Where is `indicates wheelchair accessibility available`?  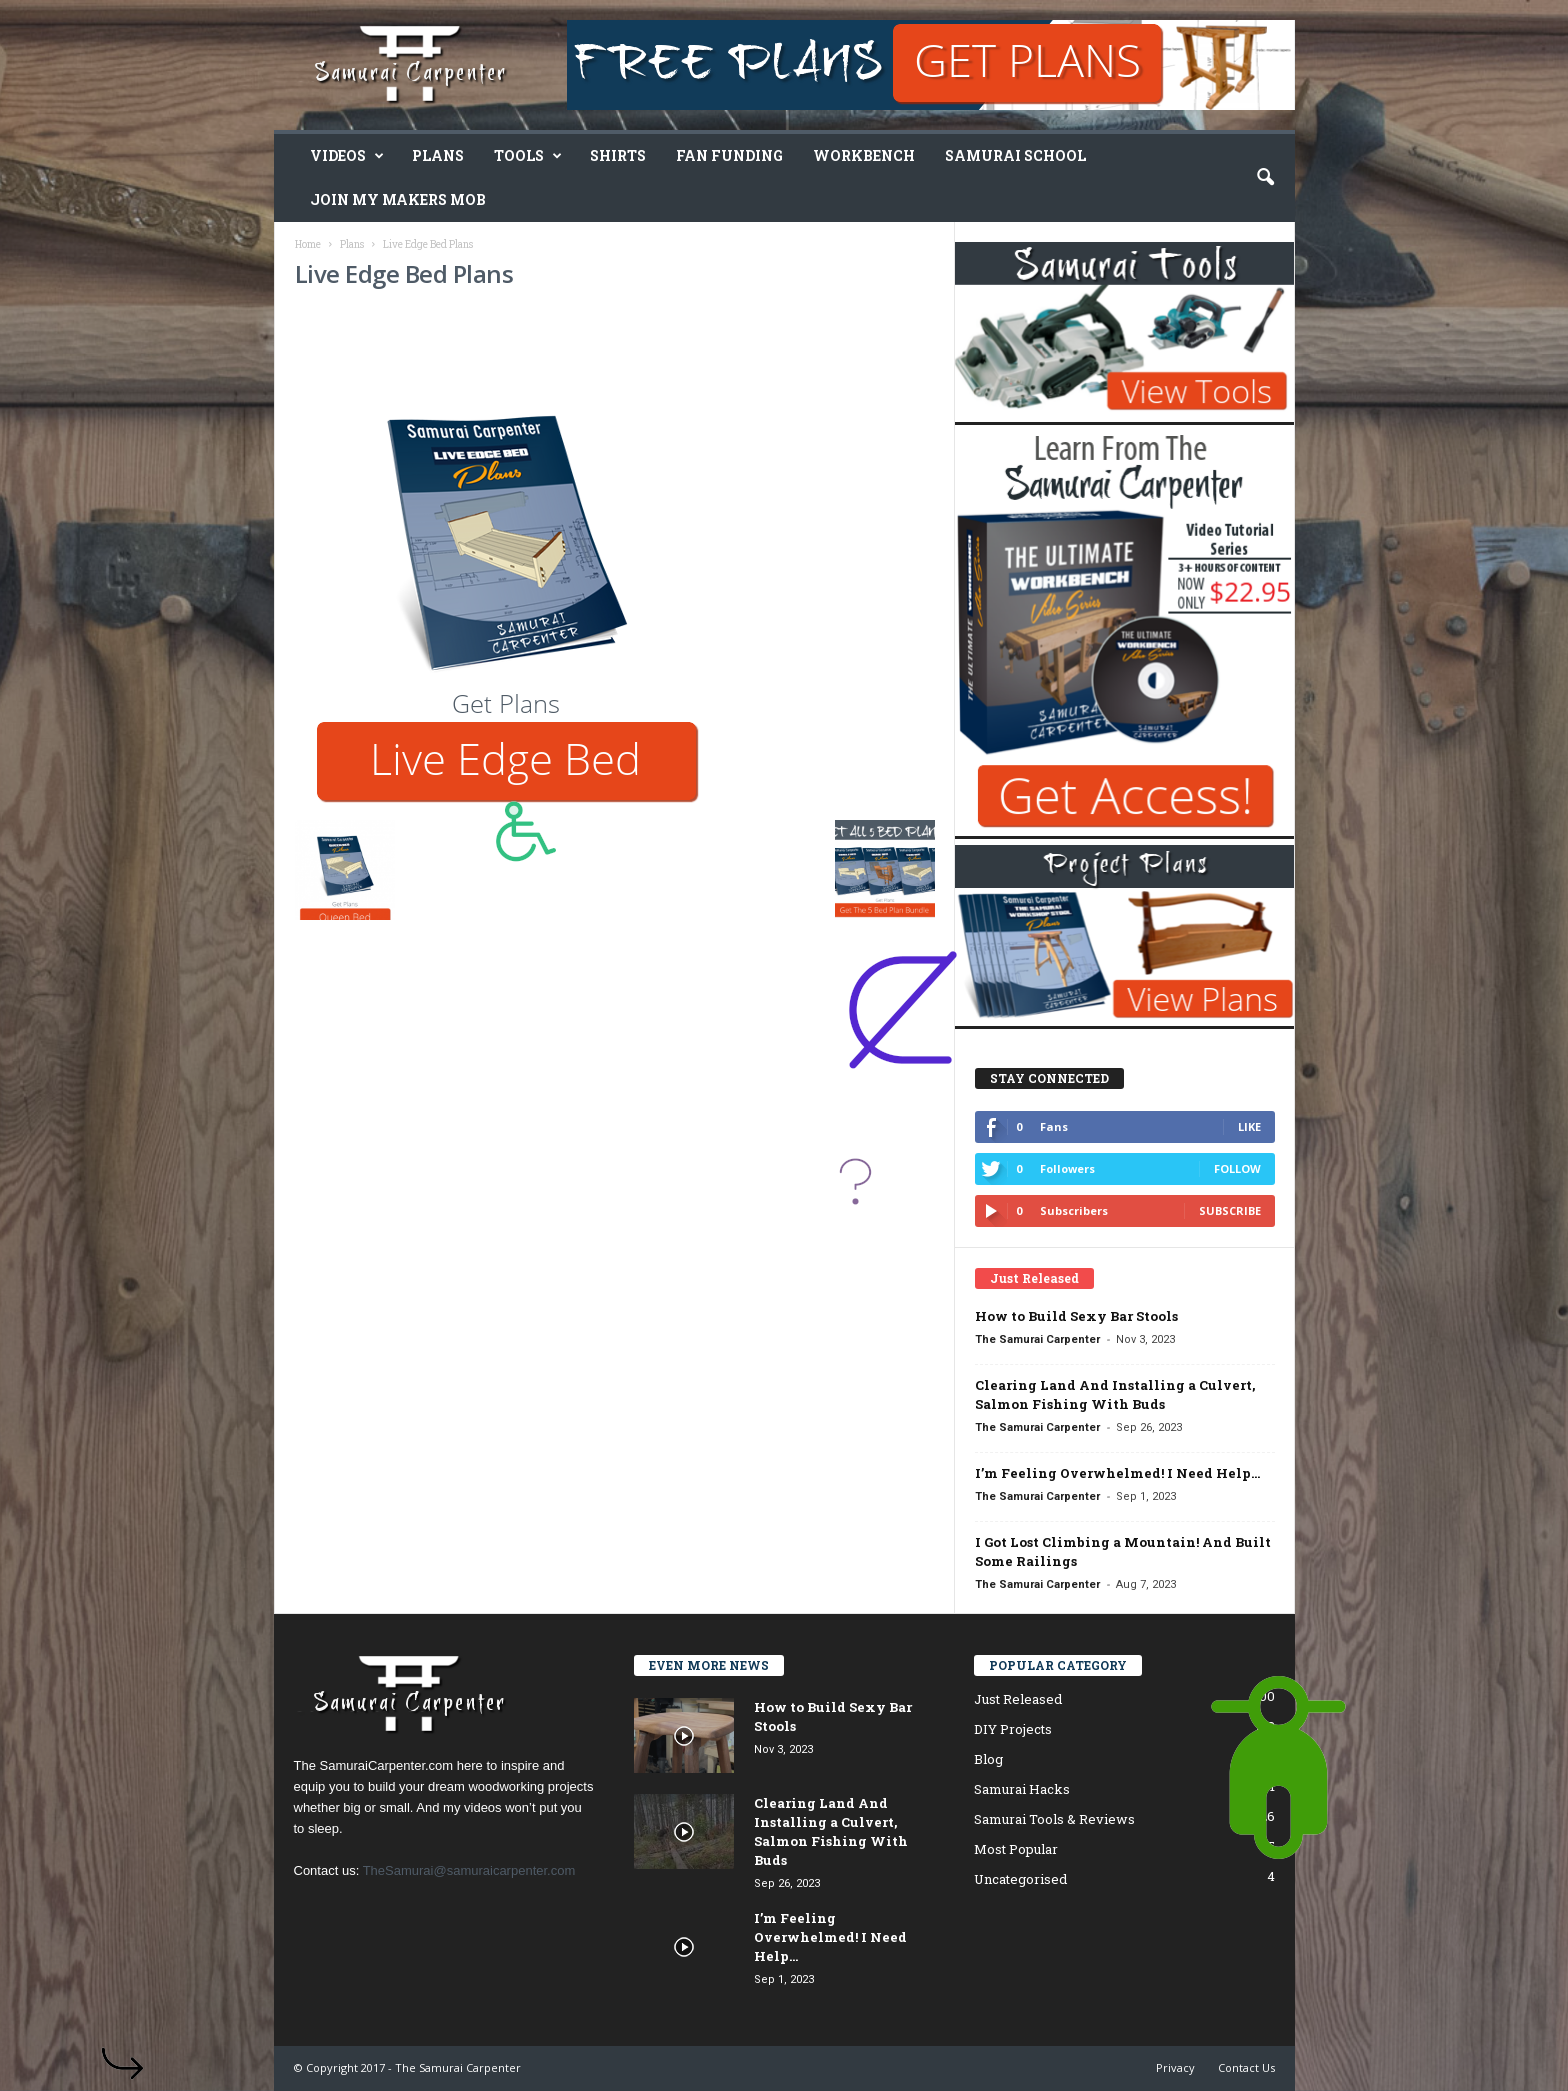
indicates wheelchair accessibility available is located at coordinates (520, 832).